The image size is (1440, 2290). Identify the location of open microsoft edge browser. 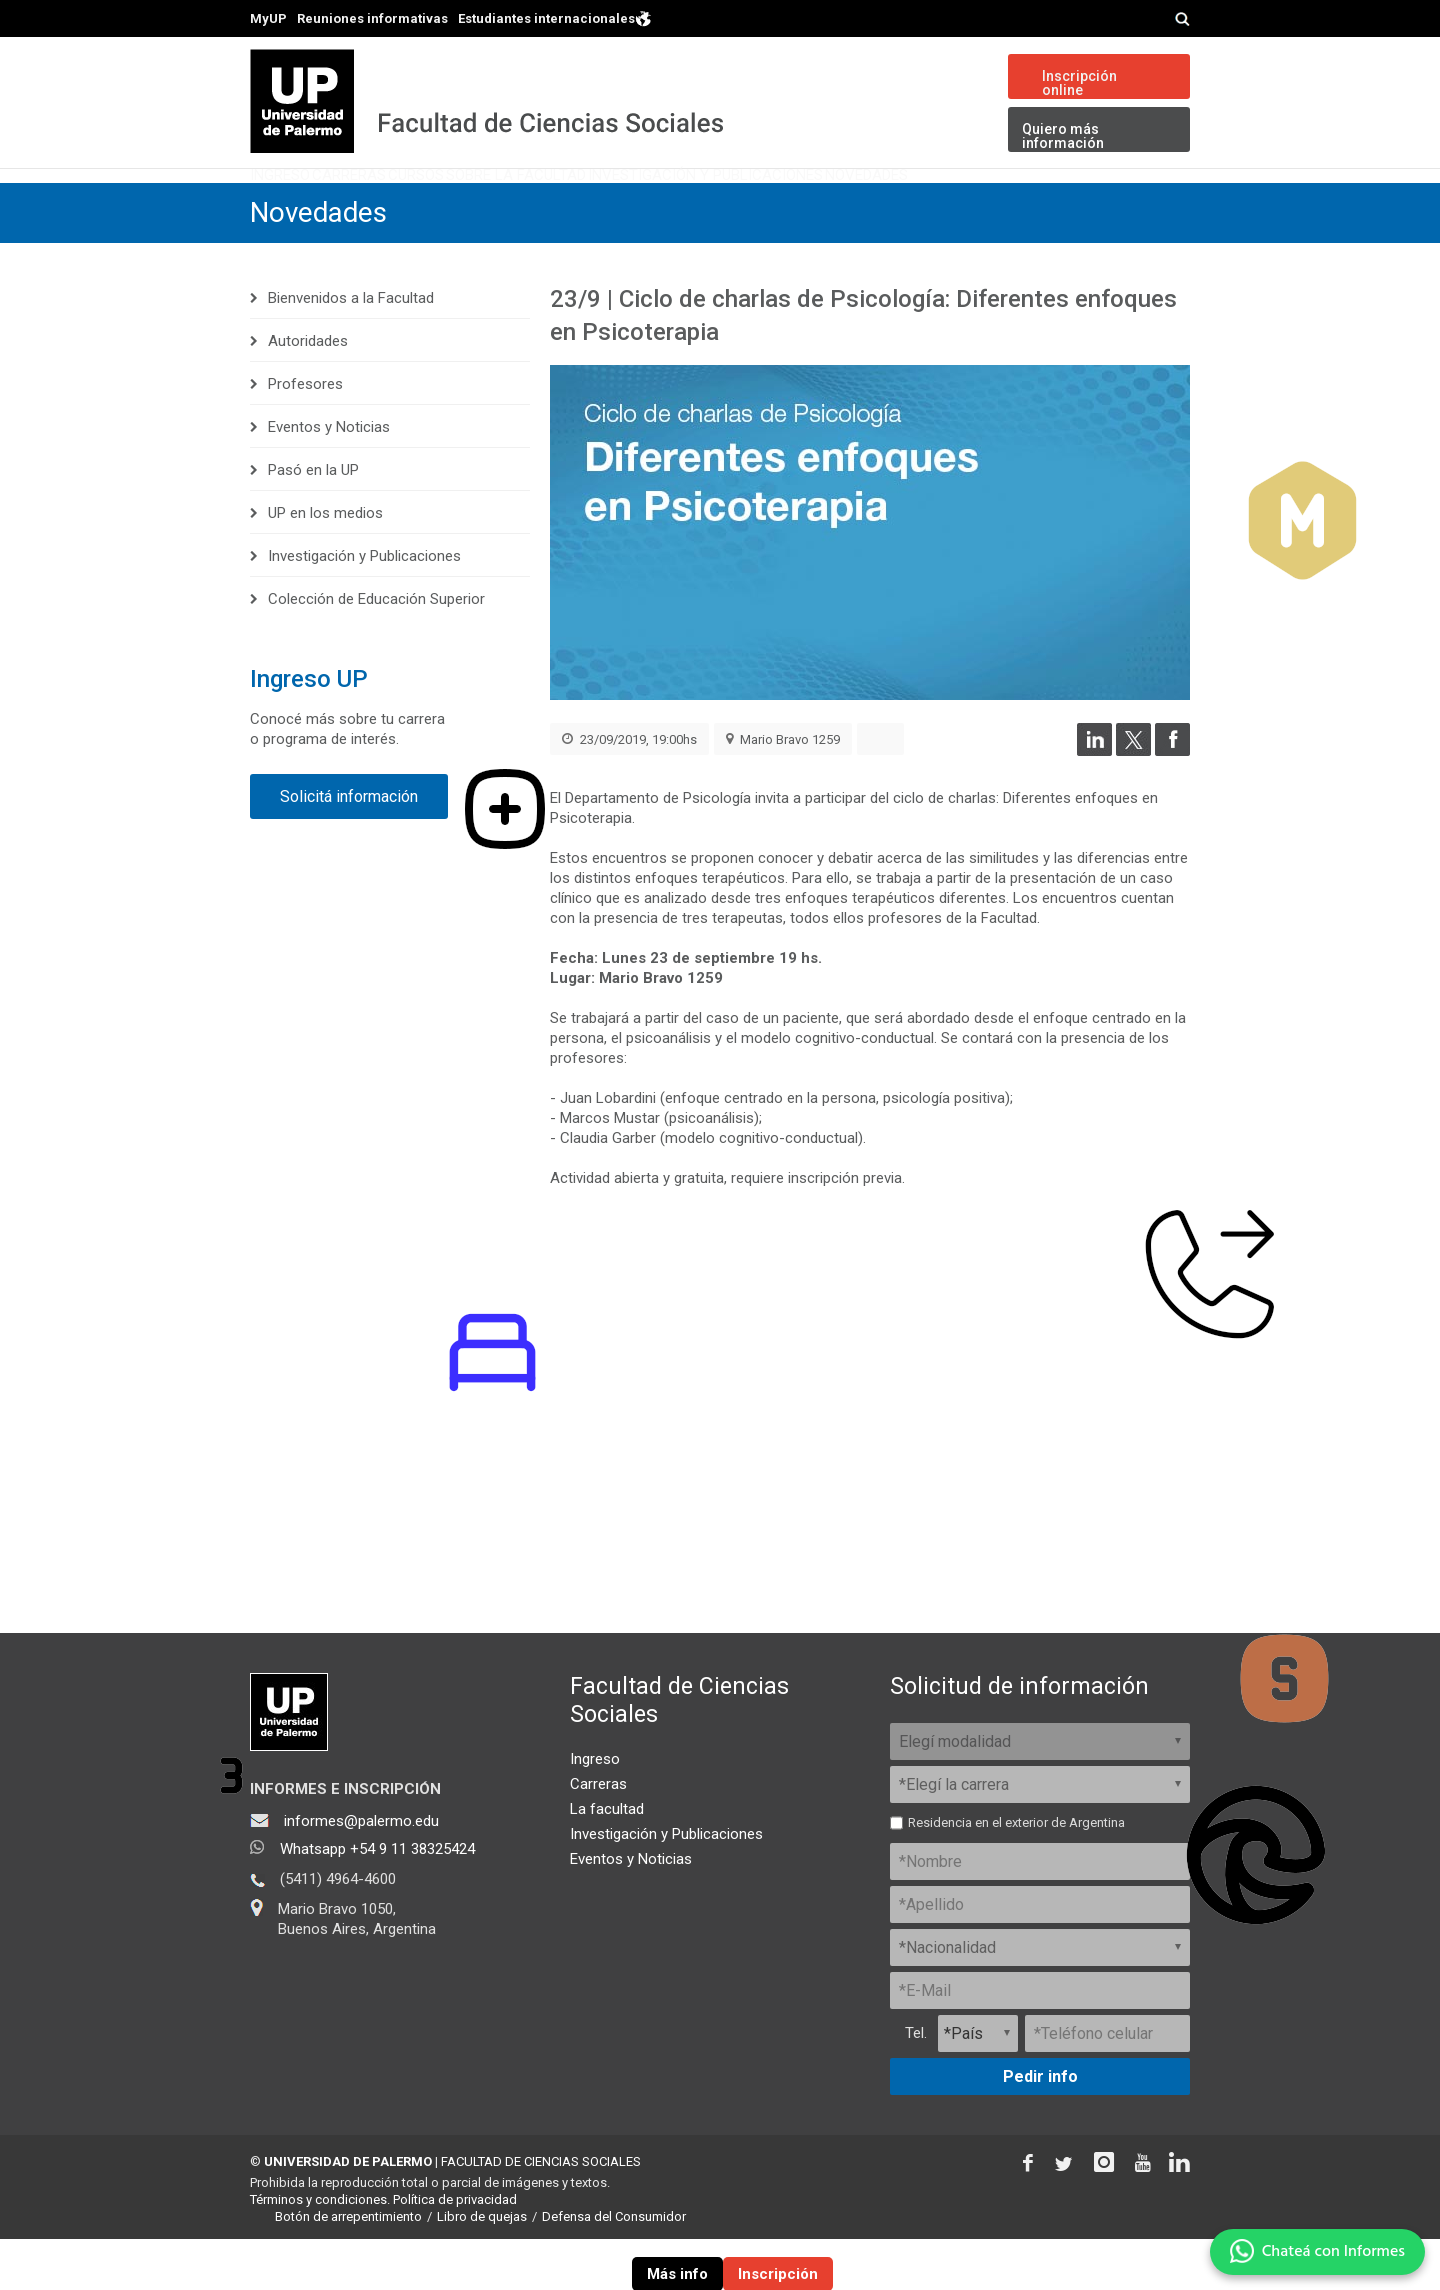
(1256, 1855).